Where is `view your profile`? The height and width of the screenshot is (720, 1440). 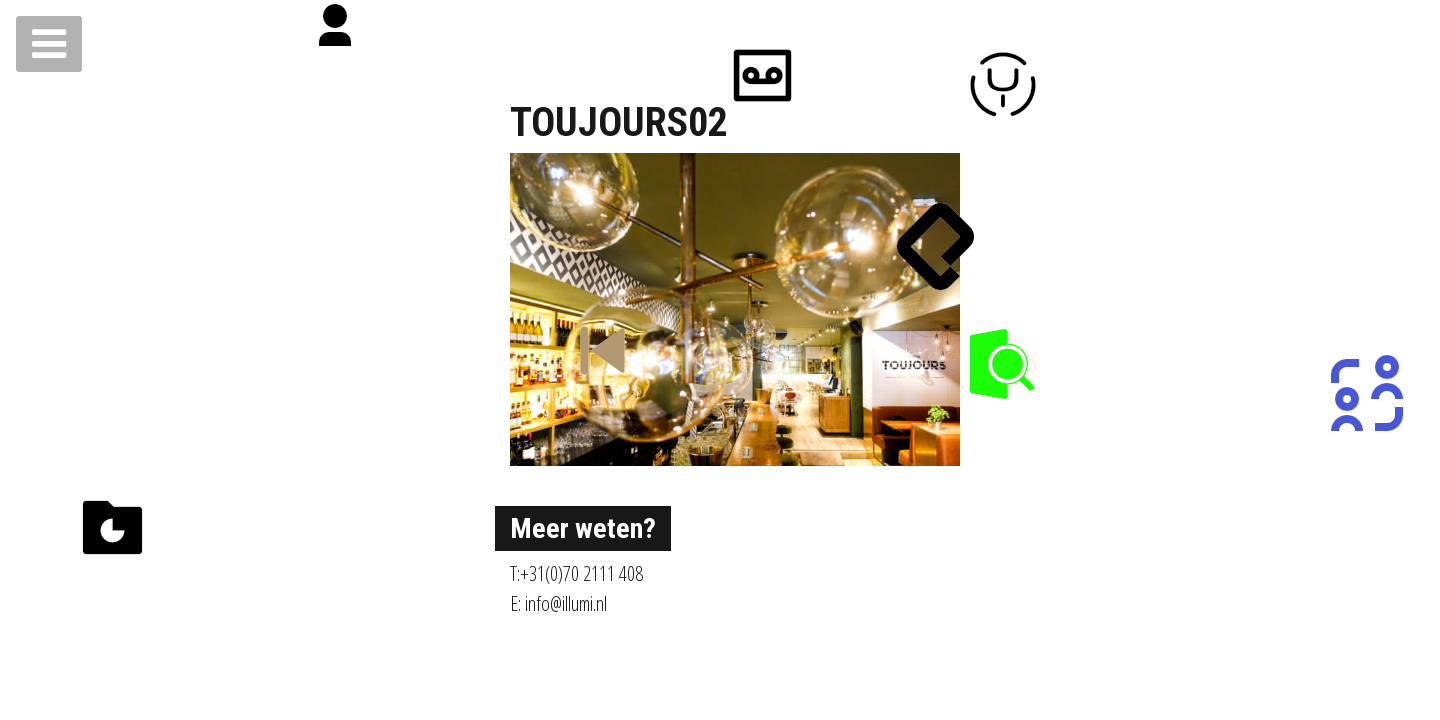 view your profile is located at coordinates (335, 26).